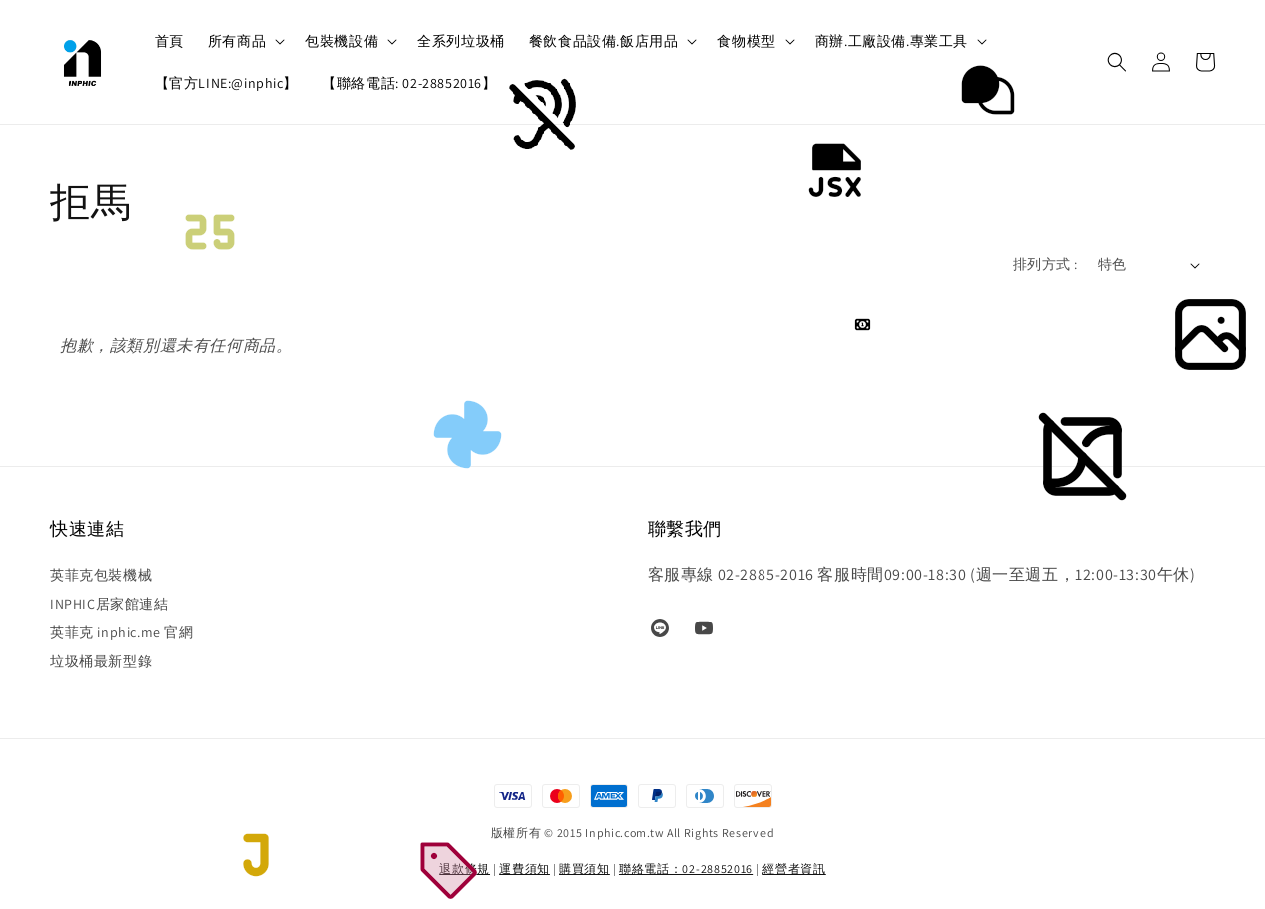  What do you see at coordinates (210, 232) in the screenshot?
I see `indicates 25 items or notifications` at bounding box center [210, 232].